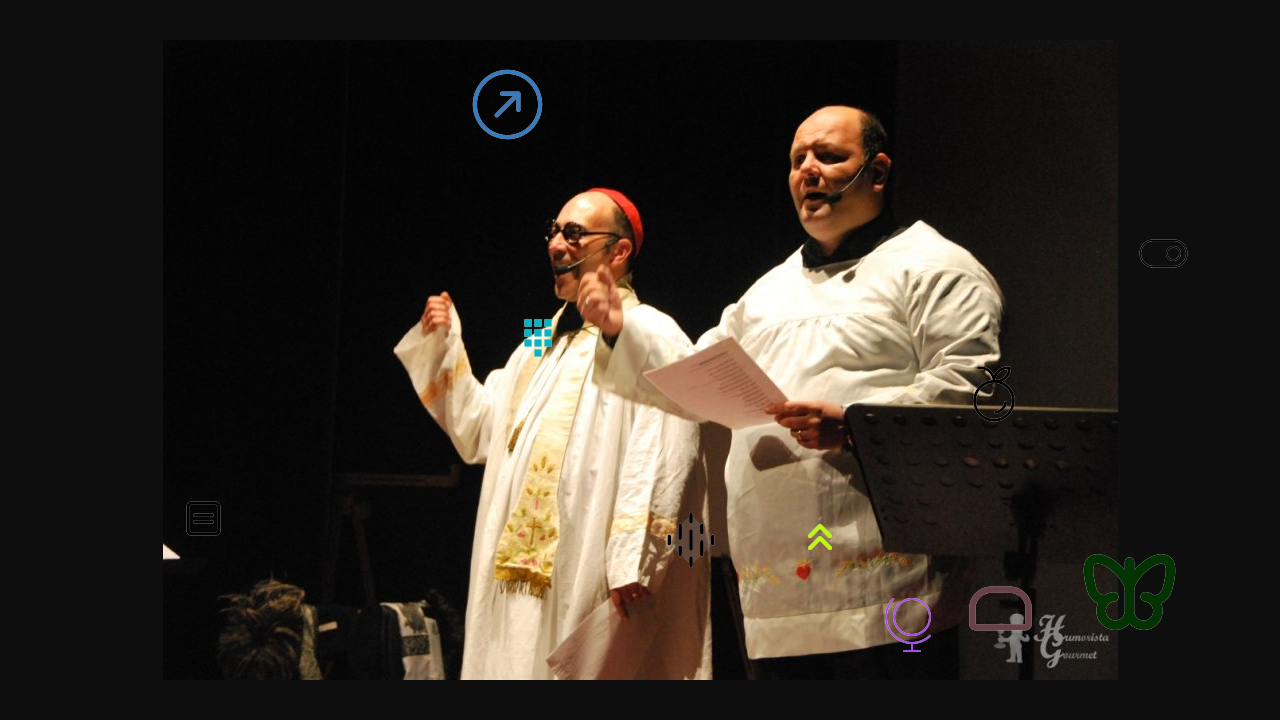 This screenshot has width=1280, height=720. What do you see at coordinates (1000, 608) in the screenshot?
I see `indicates a tab or panel header element` at bounding box center [1000, 608].